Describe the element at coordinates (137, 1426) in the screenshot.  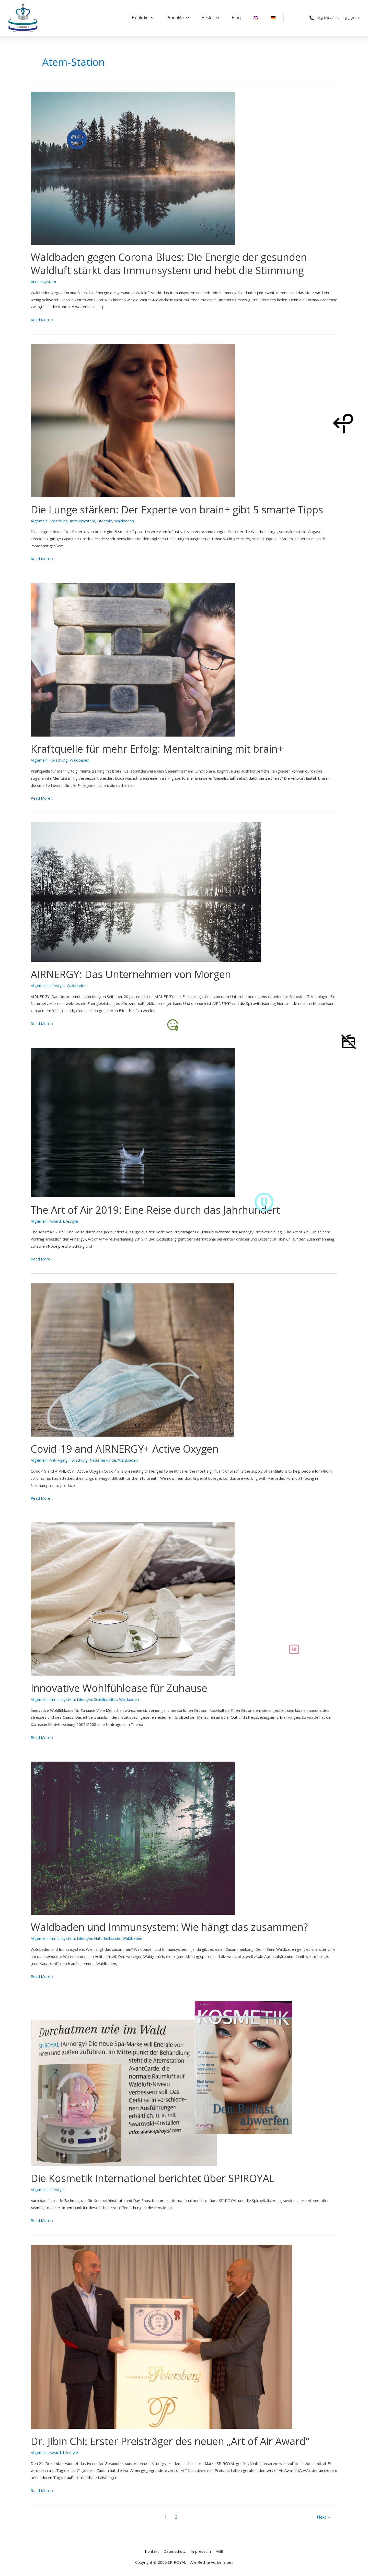
I see `view achievements or awards` at that location.